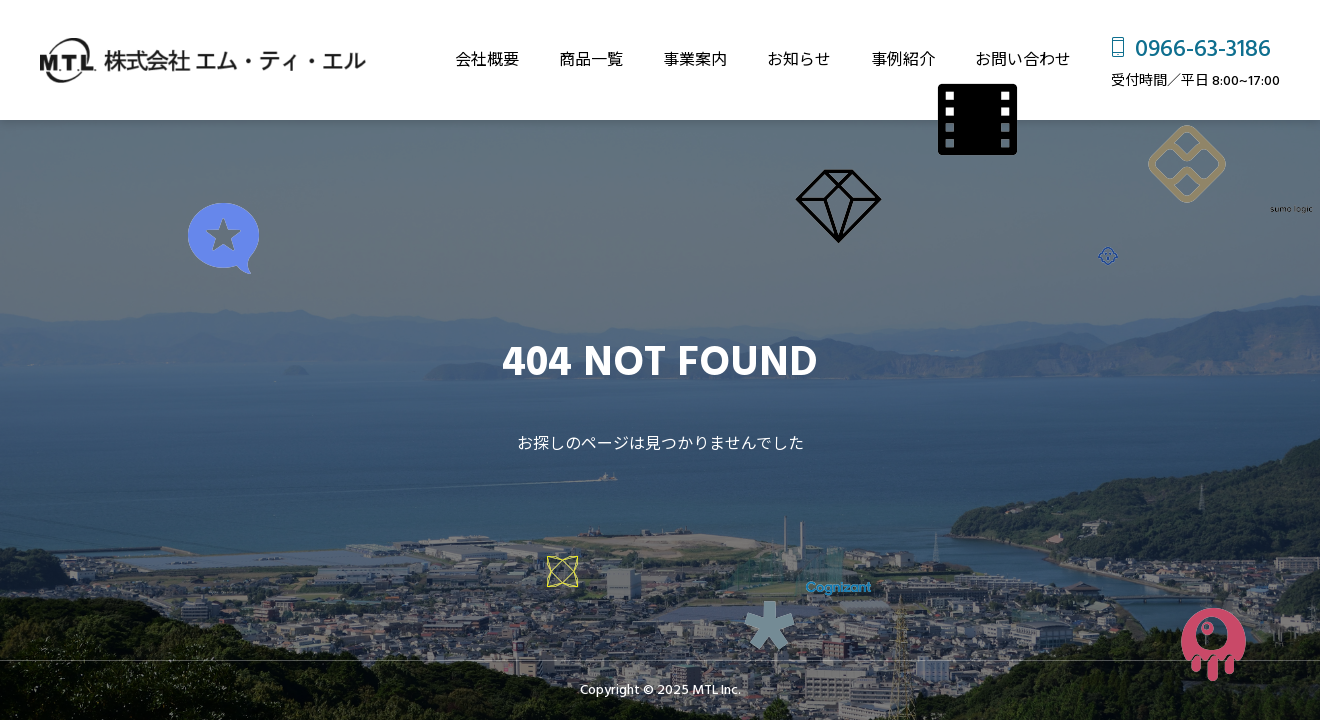 Image resolution: width=1320 pixels, height=720 pixels. What do you see at coordinates (838, 588) in the screenshot?
I see `link to Cognizant services or website` at bounding box center [838, 588].